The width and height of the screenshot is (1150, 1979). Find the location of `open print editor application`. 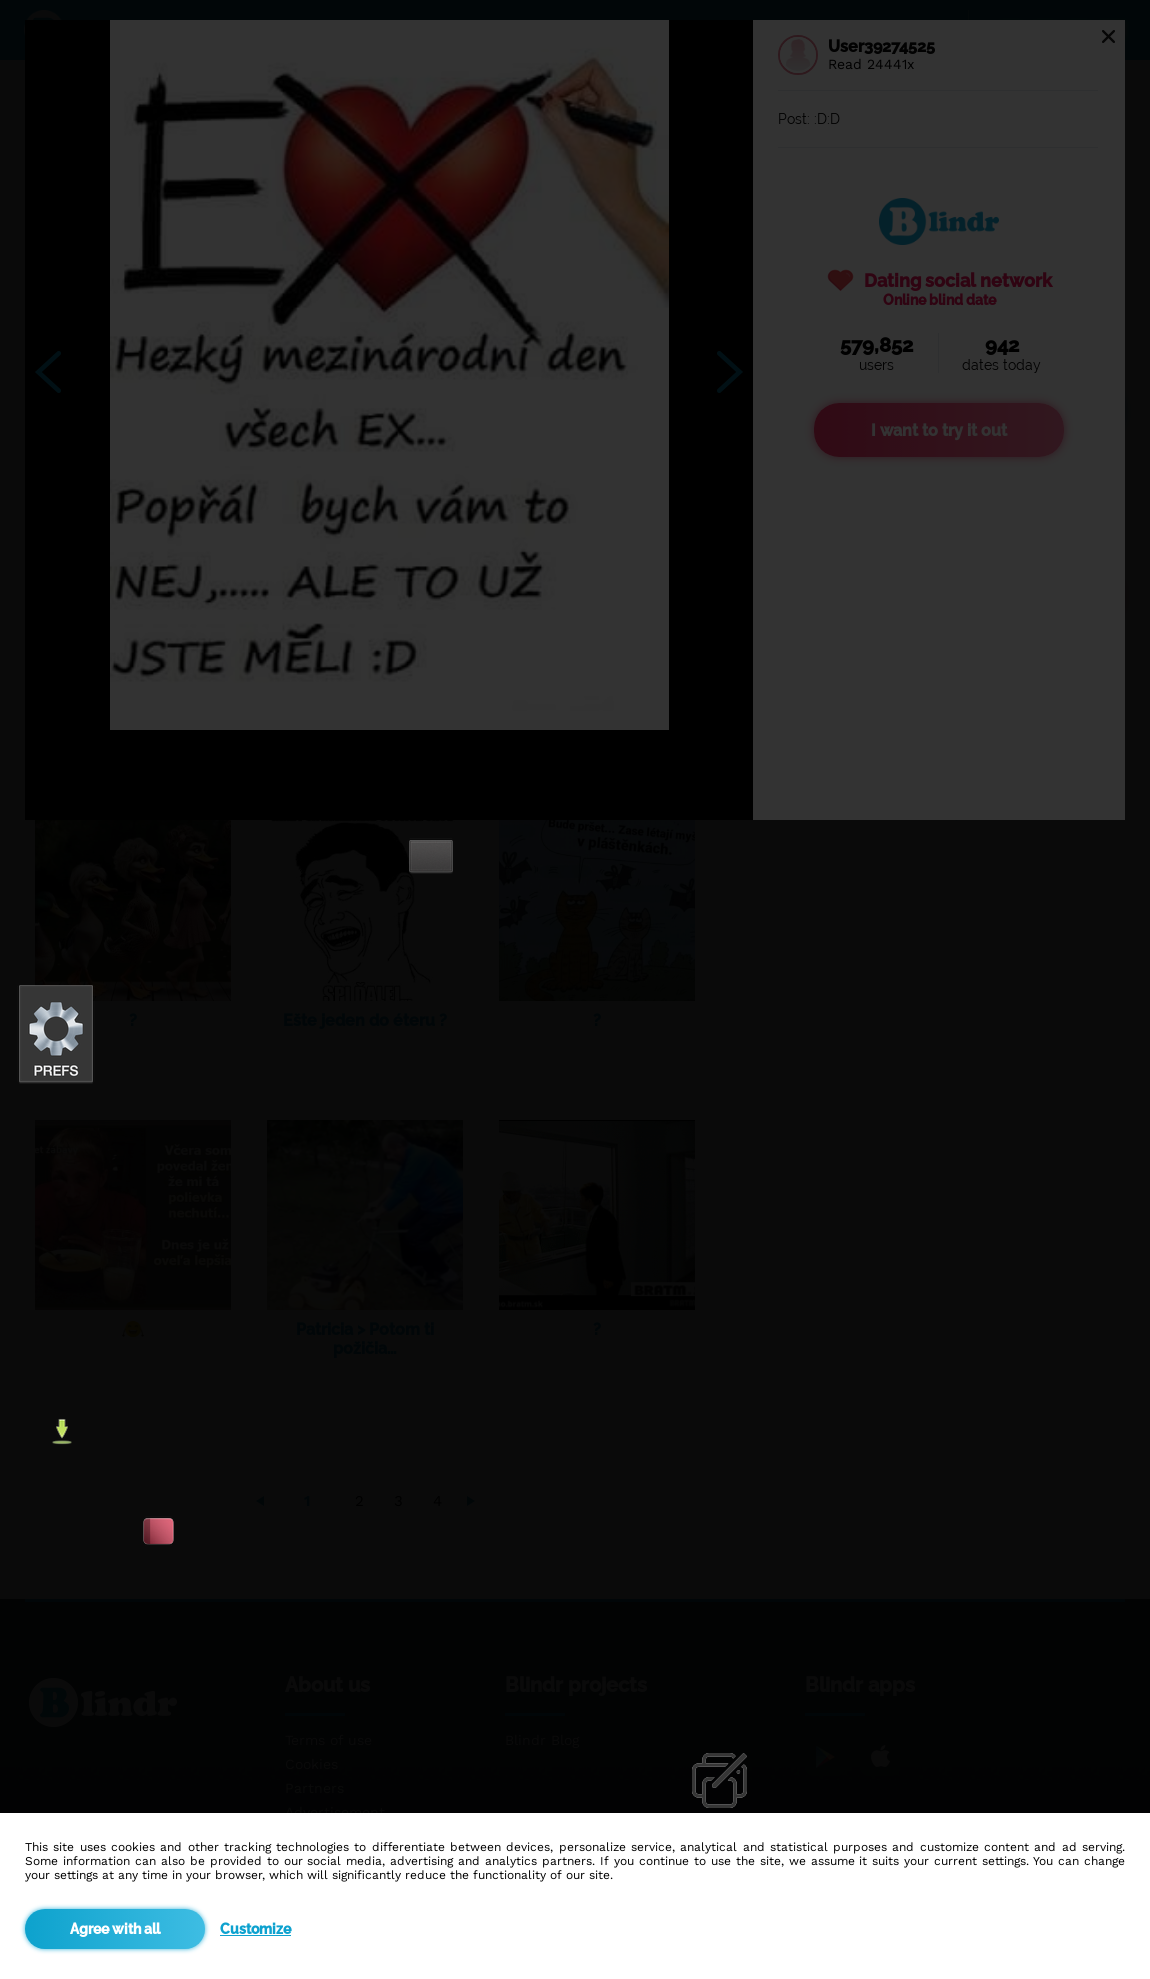

open print editor application is located at coordinates (719, 1780).